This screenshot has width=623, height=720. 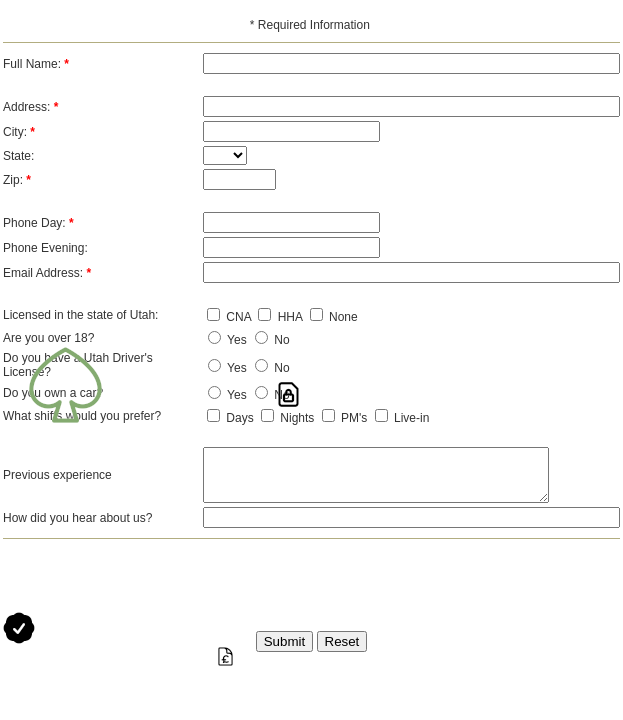 What do you see at coordinates (288, 394) in the screenshot?
I see `indicates a protected or encrypted file` at bounding box center [288, 394].